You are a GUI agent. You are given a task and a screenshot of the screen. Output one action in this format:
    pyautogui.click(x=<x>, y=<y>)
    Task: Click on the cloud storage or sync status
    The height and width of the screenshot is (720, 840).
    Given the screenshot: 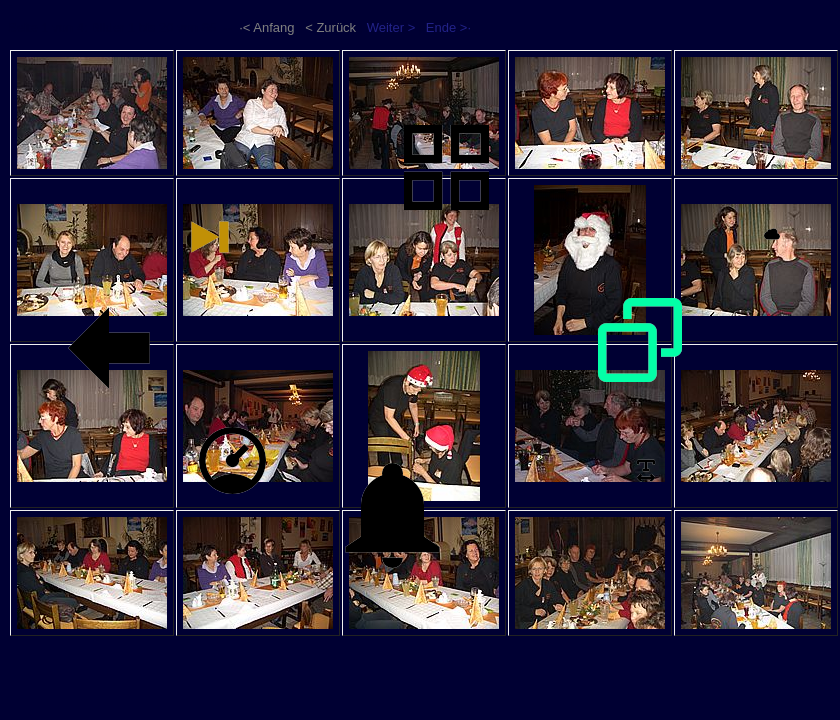 What is the action you would take?
    pyautogui.click(x=772, y=234)
    